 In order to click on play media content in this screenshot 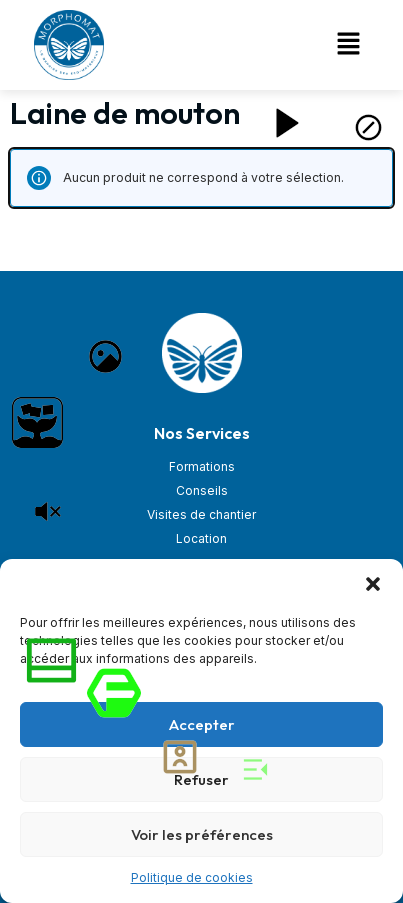, I will do `click(284, 123)`.